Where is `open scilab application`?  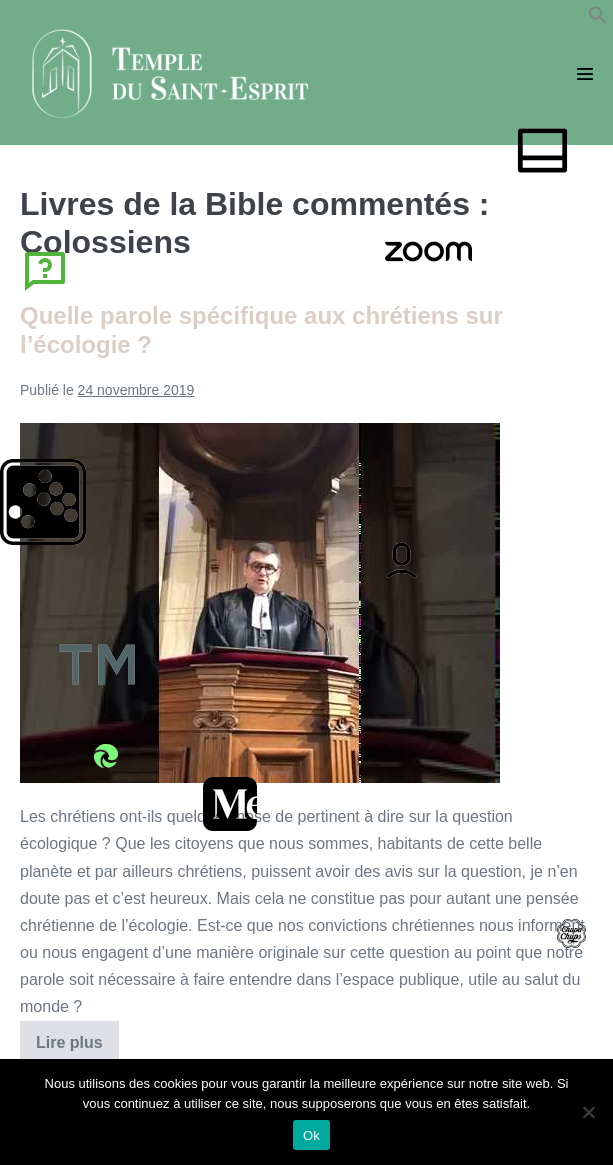
open scilab application is located at coordinates (43, 502).